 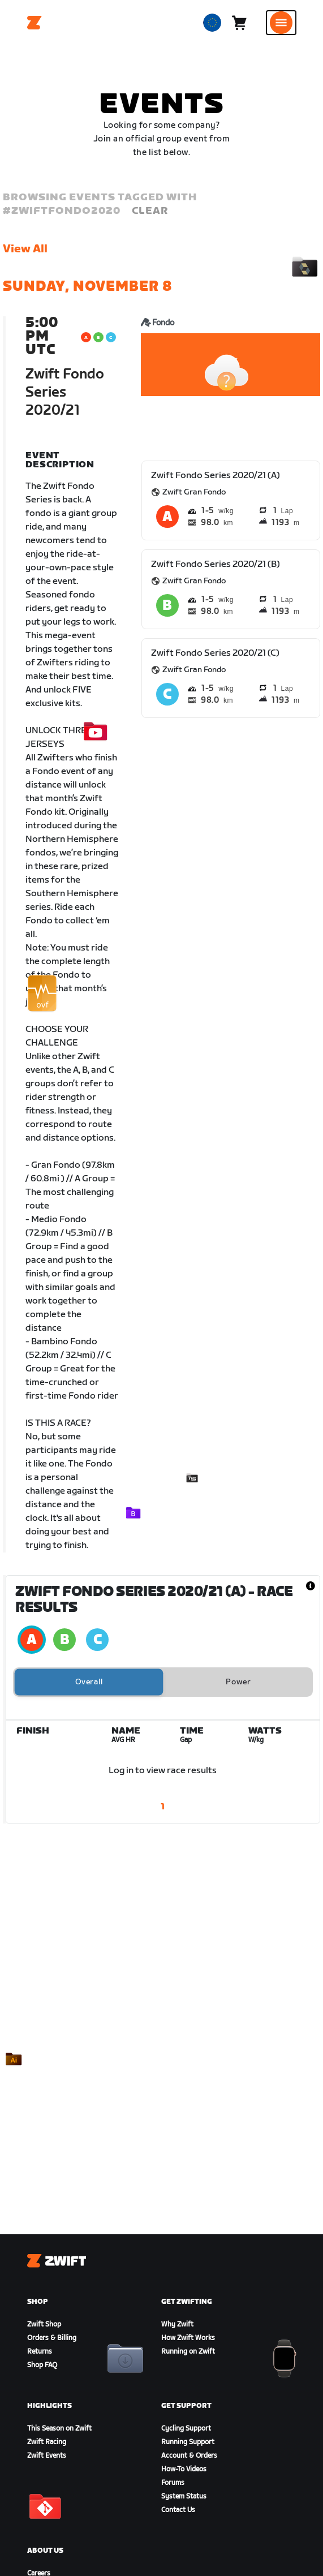 What do you see at coordinates (14, 2059) in the screenshot?
I see `open folder containing adobe illustrator files` at bounding box center [14, 2059].